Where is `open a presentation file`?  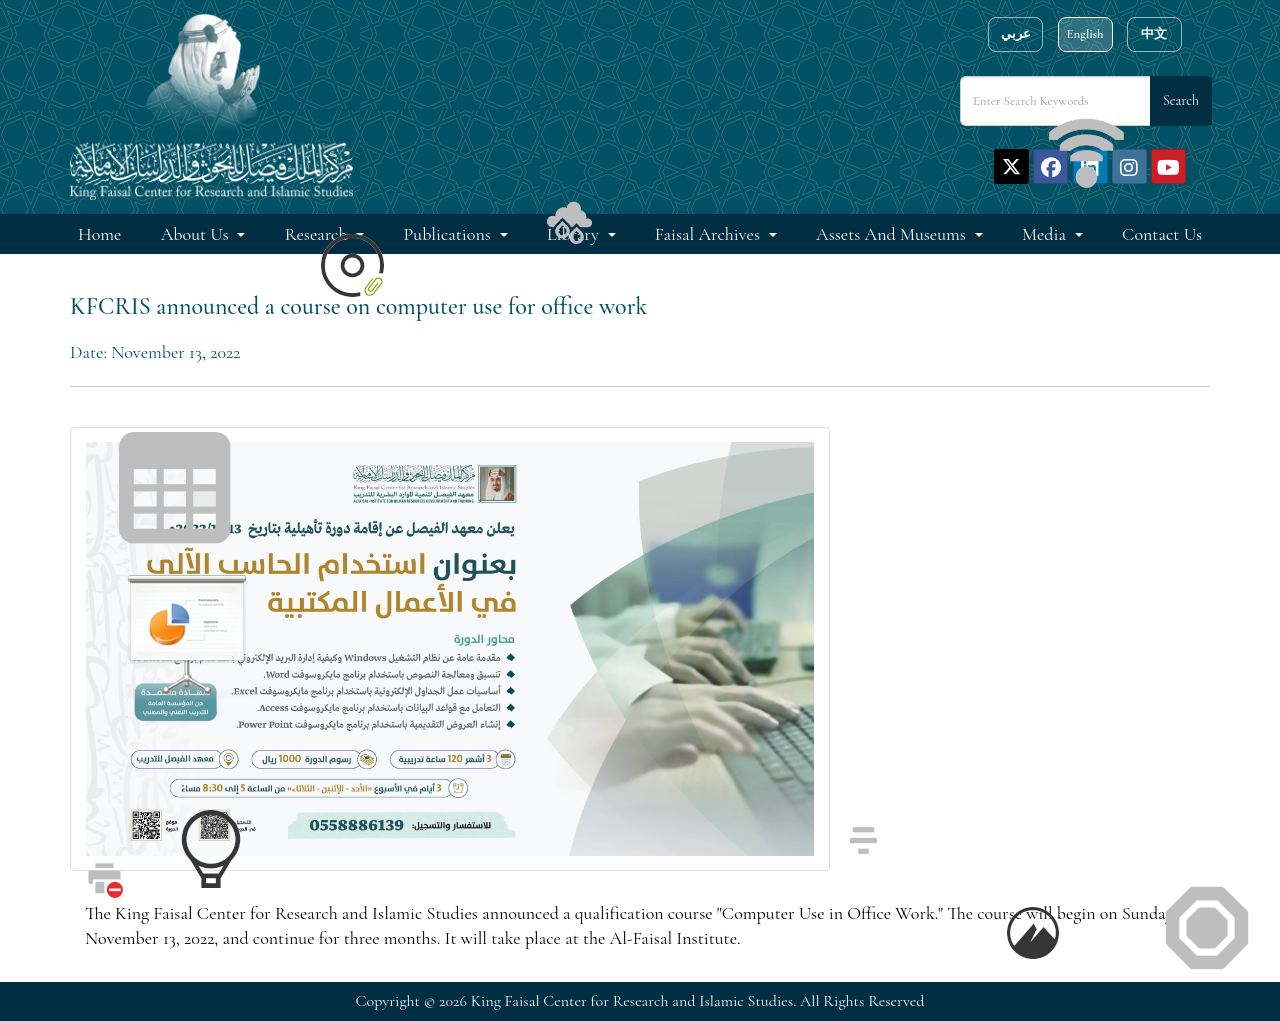 open a presentation file is located at coordinates (187, 632).